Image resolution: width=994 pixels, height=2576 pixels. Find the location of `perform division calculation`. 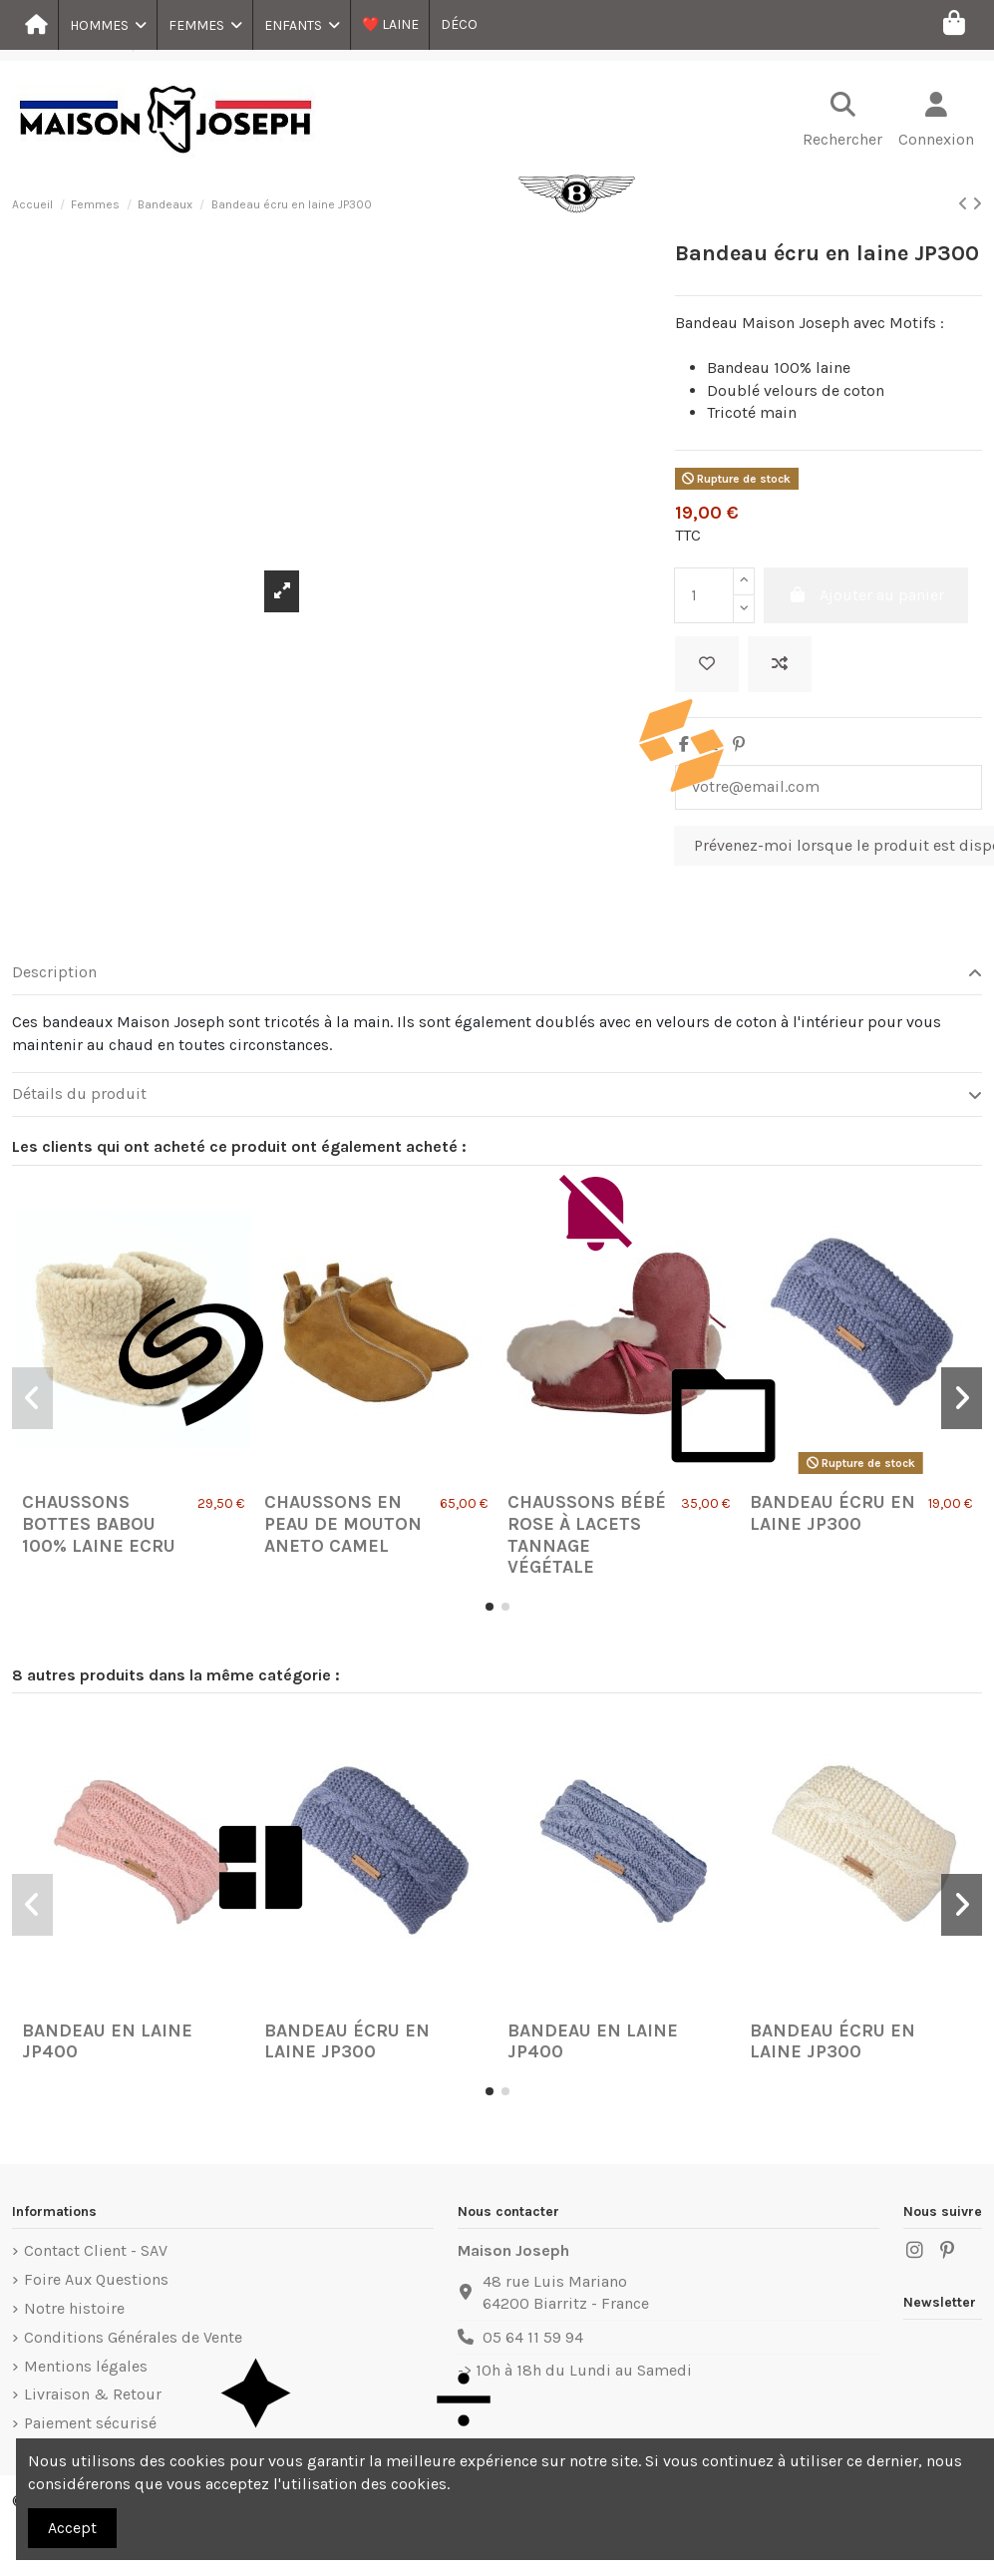

perform division calculation is located at coordinates (464, 2399).